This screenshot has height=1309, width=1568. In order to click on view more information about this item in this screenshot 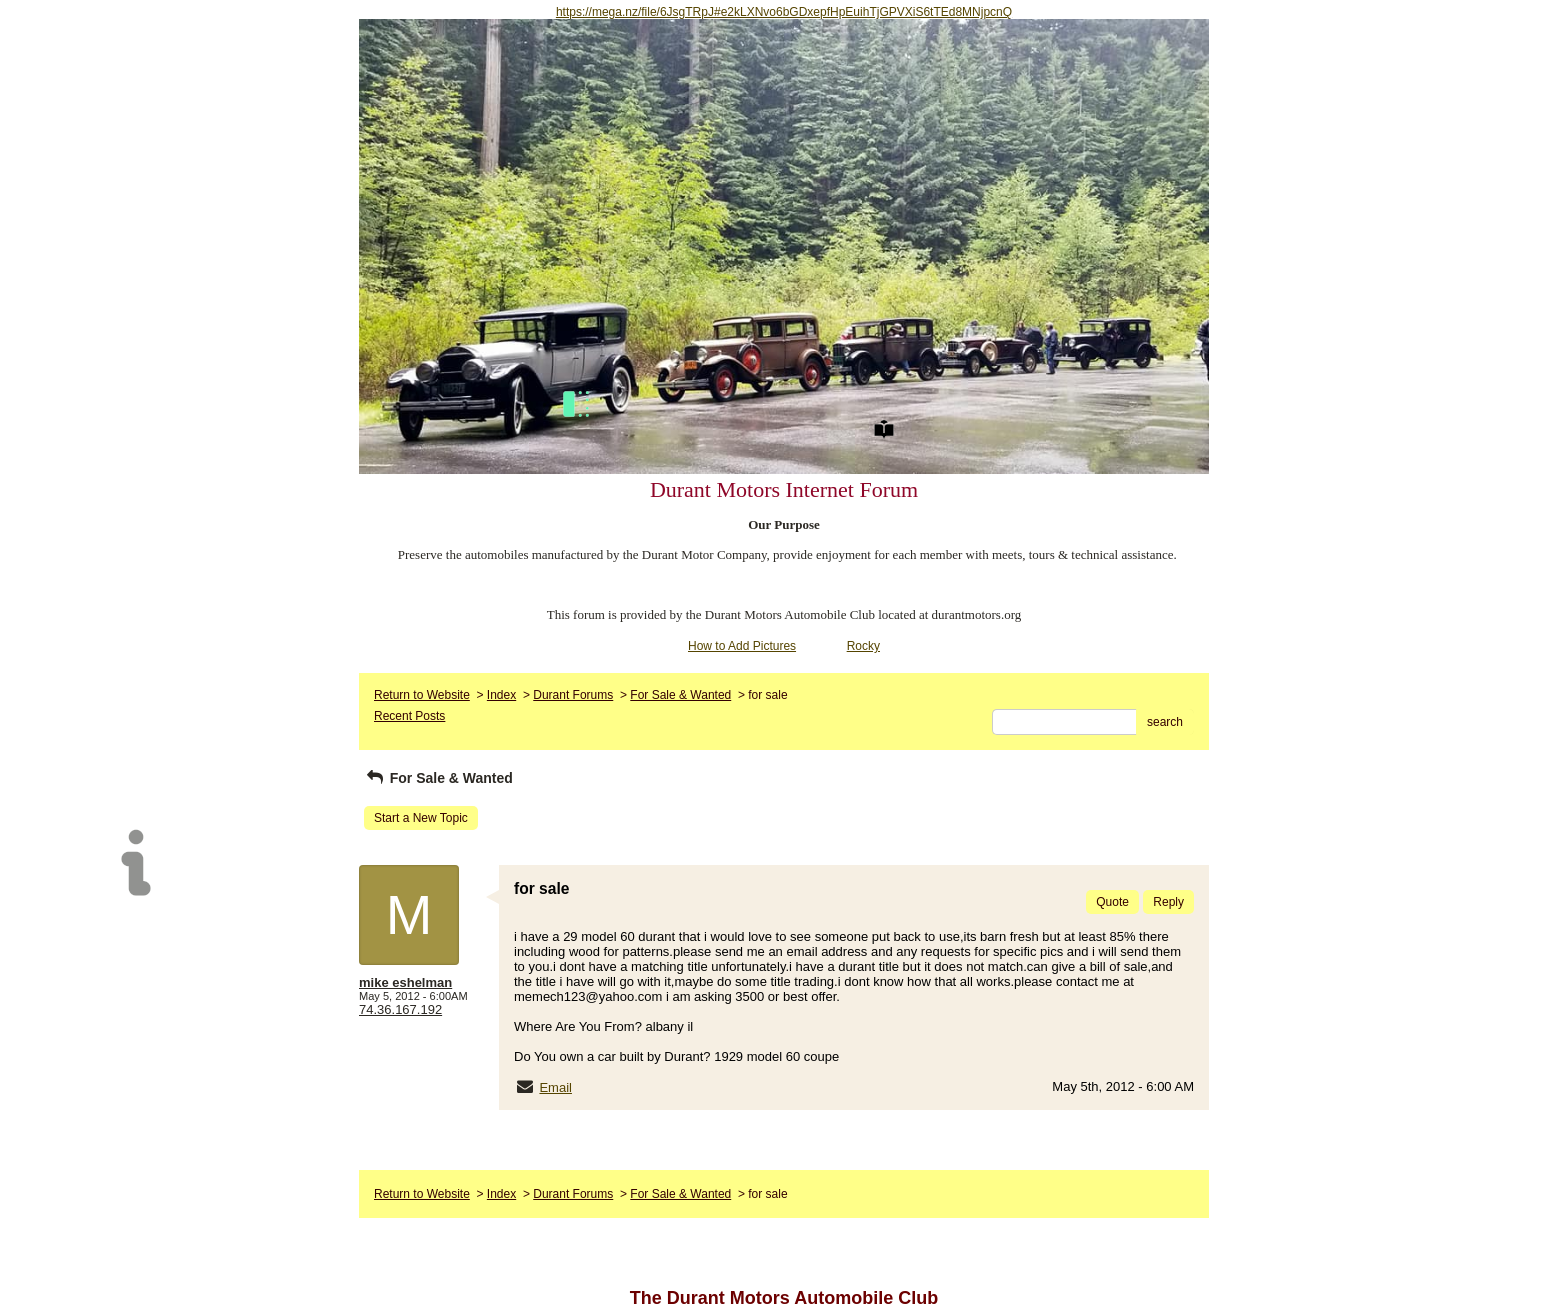, I will do `click(136, 859)`.